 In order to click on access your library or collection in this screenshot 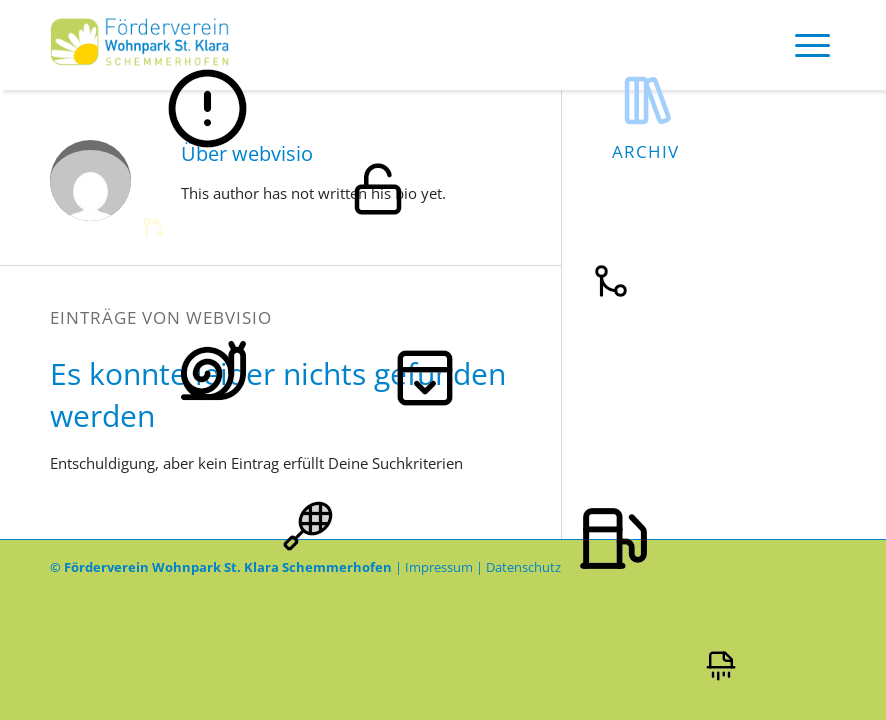, I will do `click(648, 100)`.